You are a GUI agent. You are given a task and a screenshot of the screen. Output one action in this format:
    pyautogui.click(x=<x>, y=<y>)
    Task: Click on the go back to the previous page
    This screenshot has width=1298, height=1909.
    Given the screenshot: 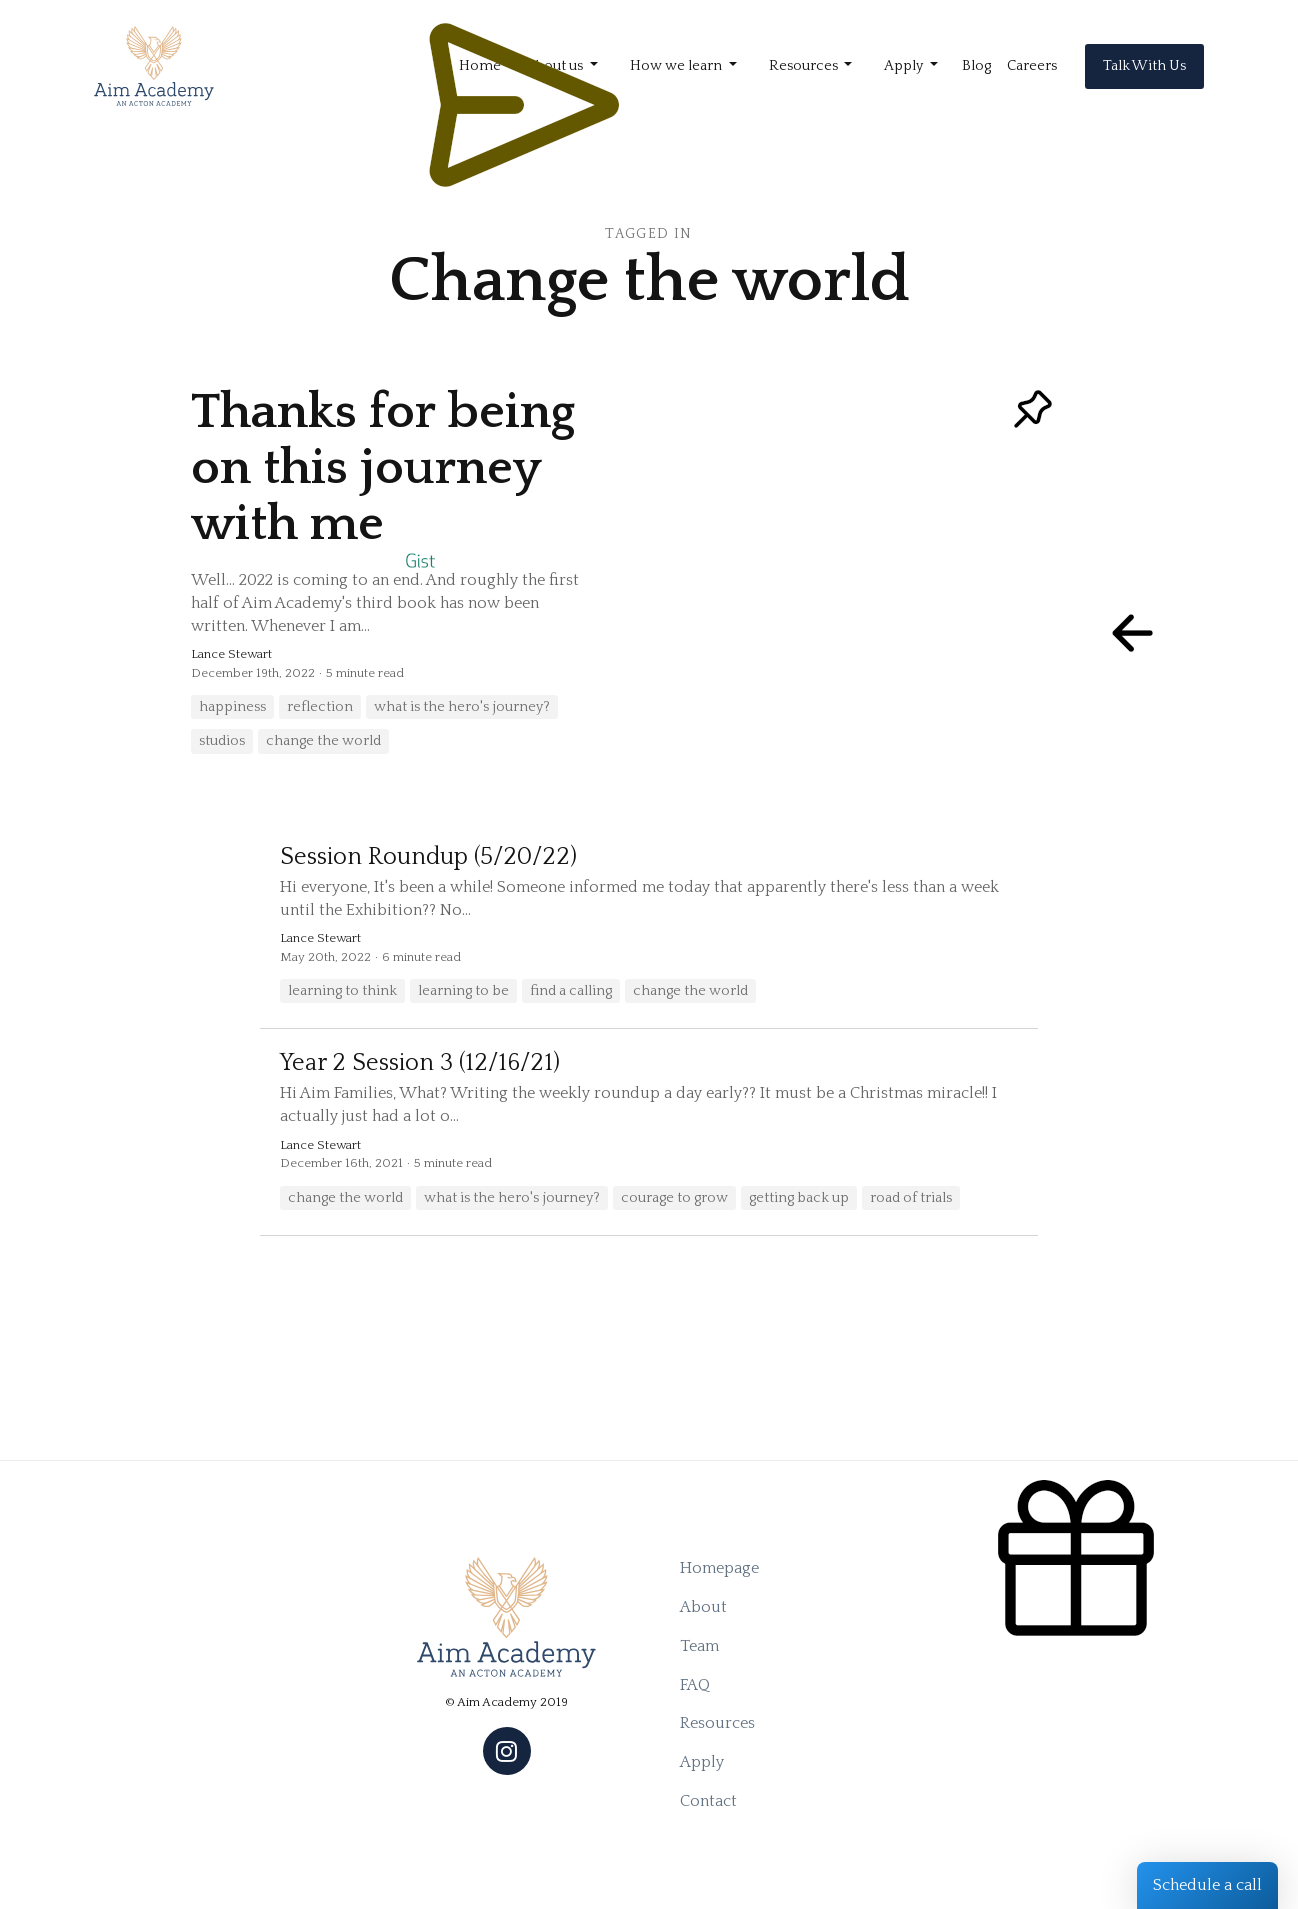 What is the action you would take?
    pyautogui.click(x=1134, y=634)
    